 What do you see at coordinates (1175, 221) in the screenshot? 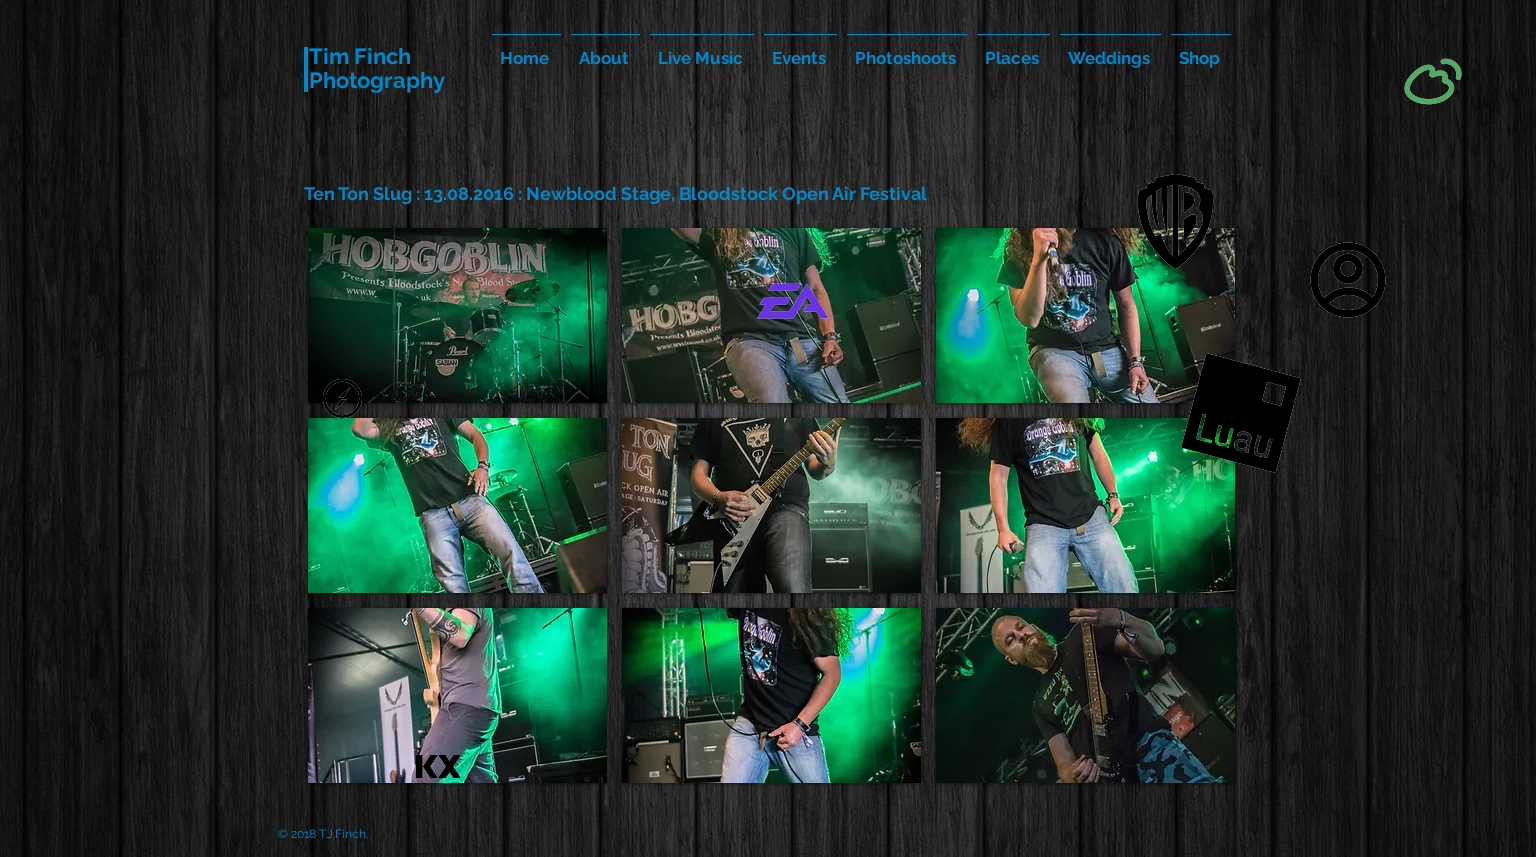
I see `warner bros. official logo` at bounding box center [1175, 221].